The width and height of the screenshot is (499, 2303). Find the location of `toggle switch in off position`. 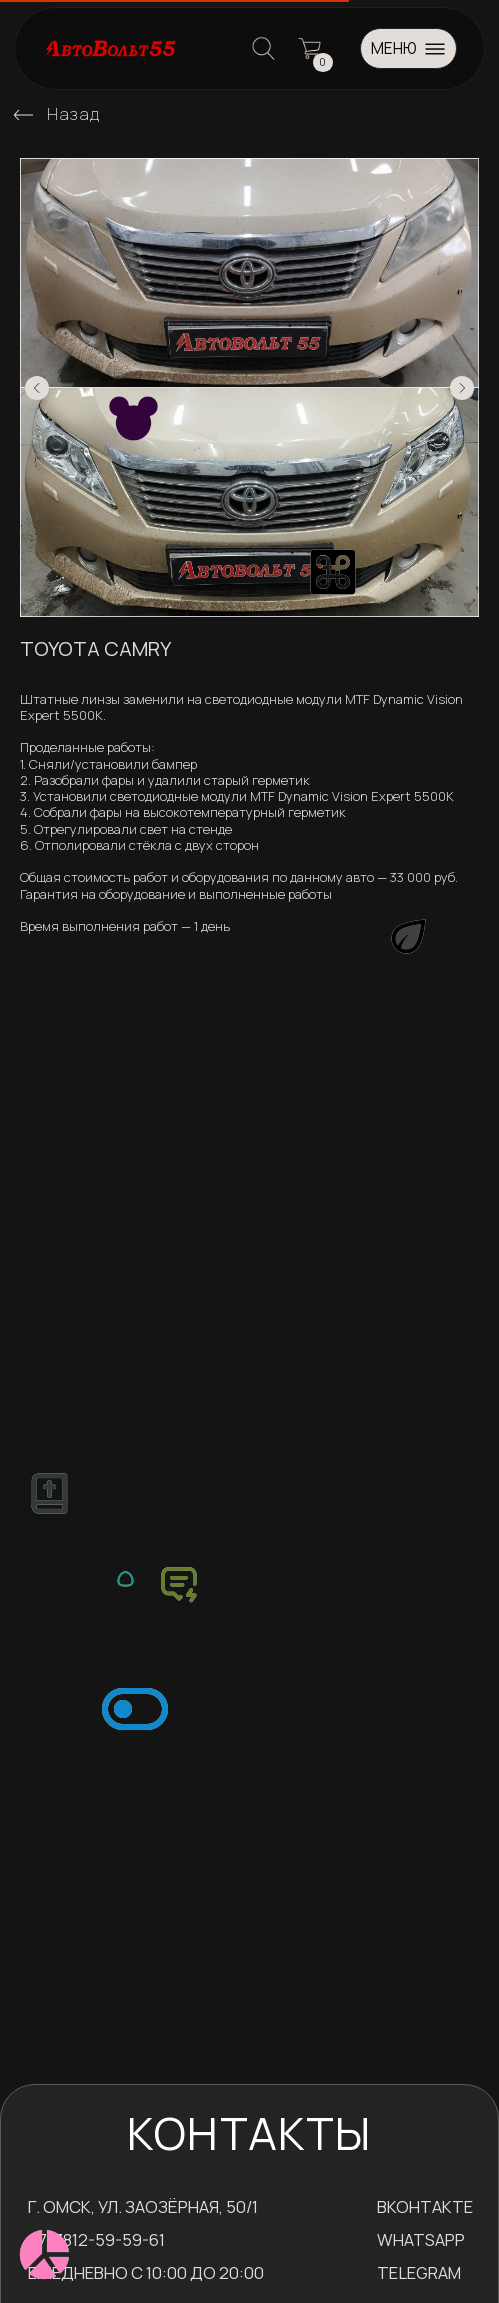

toggle switch in off position is located at coordinates (135, 1709).